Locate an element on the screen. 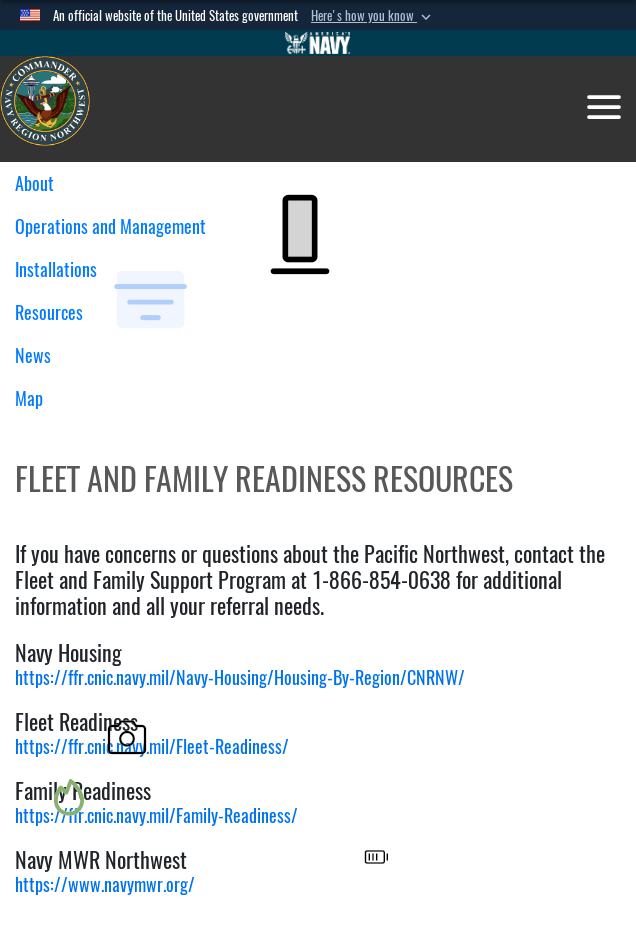 The width and height of the screenshot is (636, 945). indicates high battery level is located at coordinates (376, 857).